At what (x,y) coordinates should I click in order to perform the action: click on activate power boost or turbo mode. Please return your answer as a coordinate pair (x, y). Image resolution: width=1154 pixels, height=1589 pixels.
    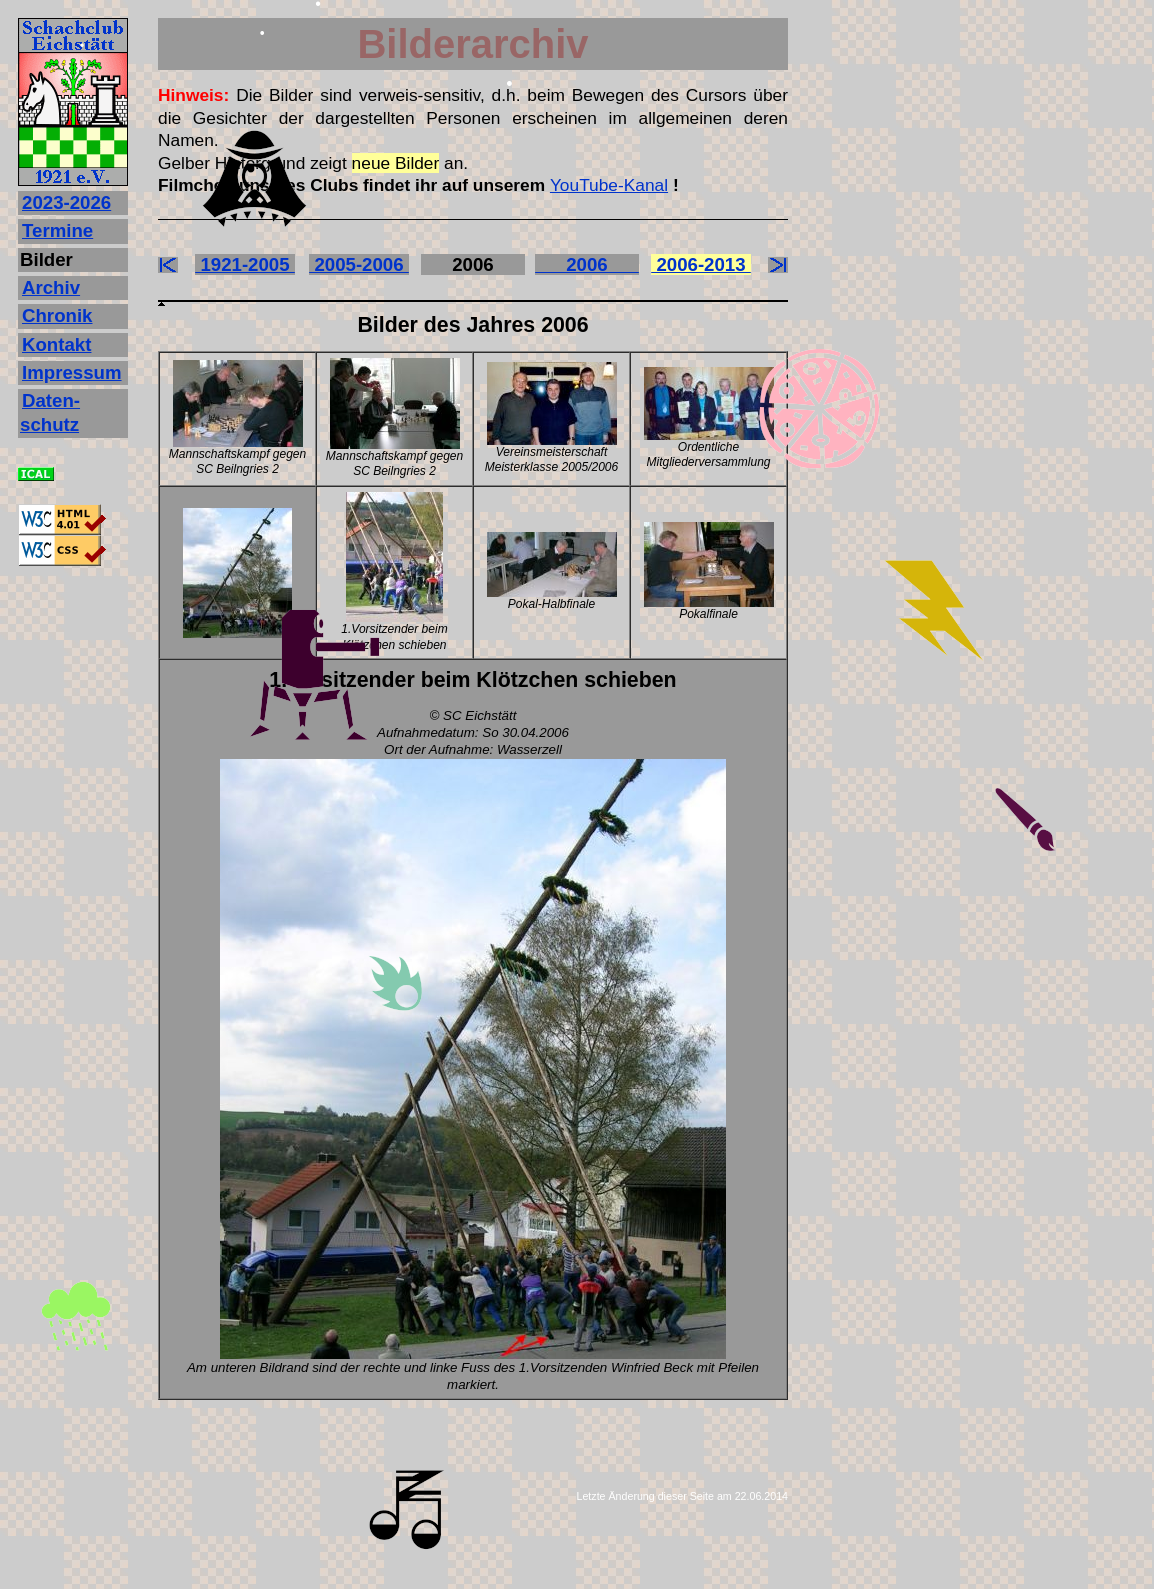
    Looking at the image, I should click on (933, 609).